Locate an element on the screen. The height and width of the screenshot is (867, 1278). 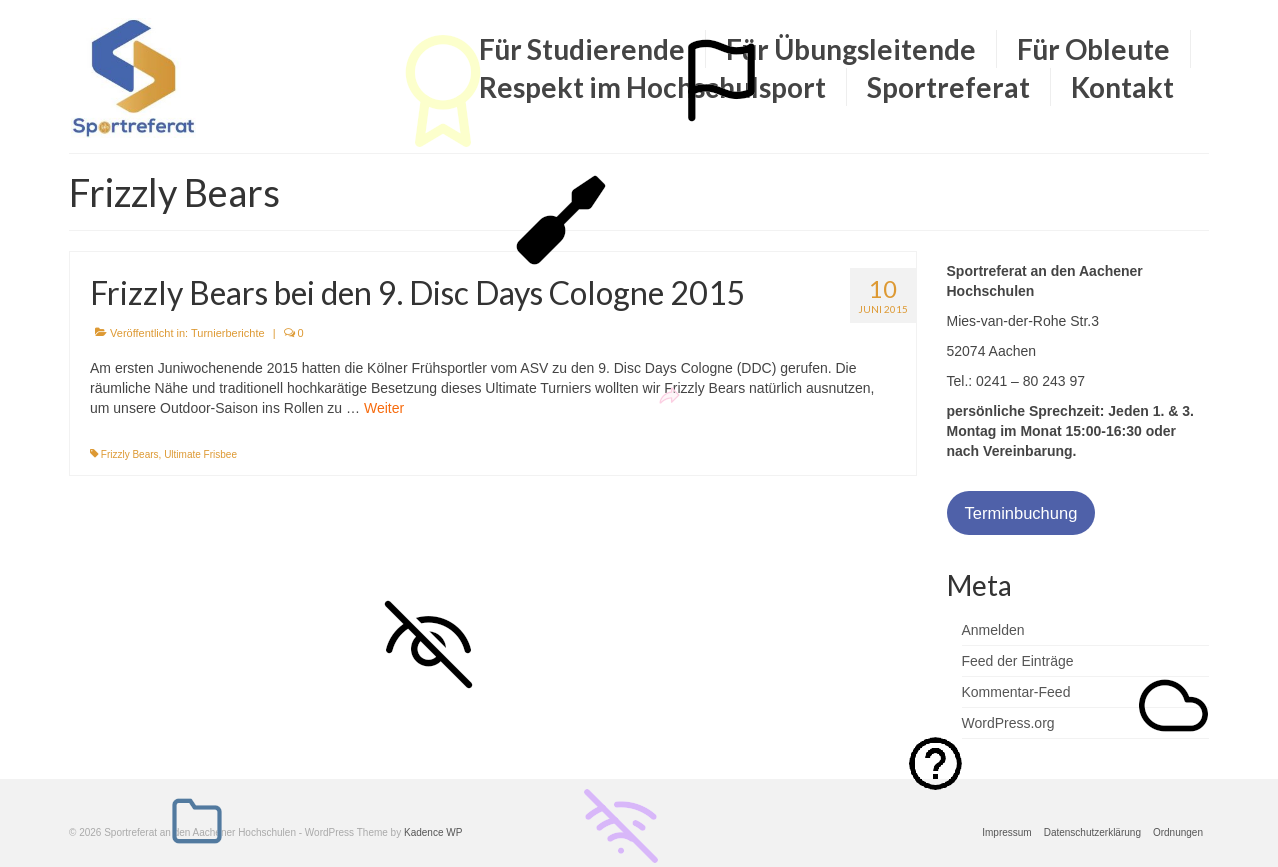
access help or support options is located at coordinates (935, 763).